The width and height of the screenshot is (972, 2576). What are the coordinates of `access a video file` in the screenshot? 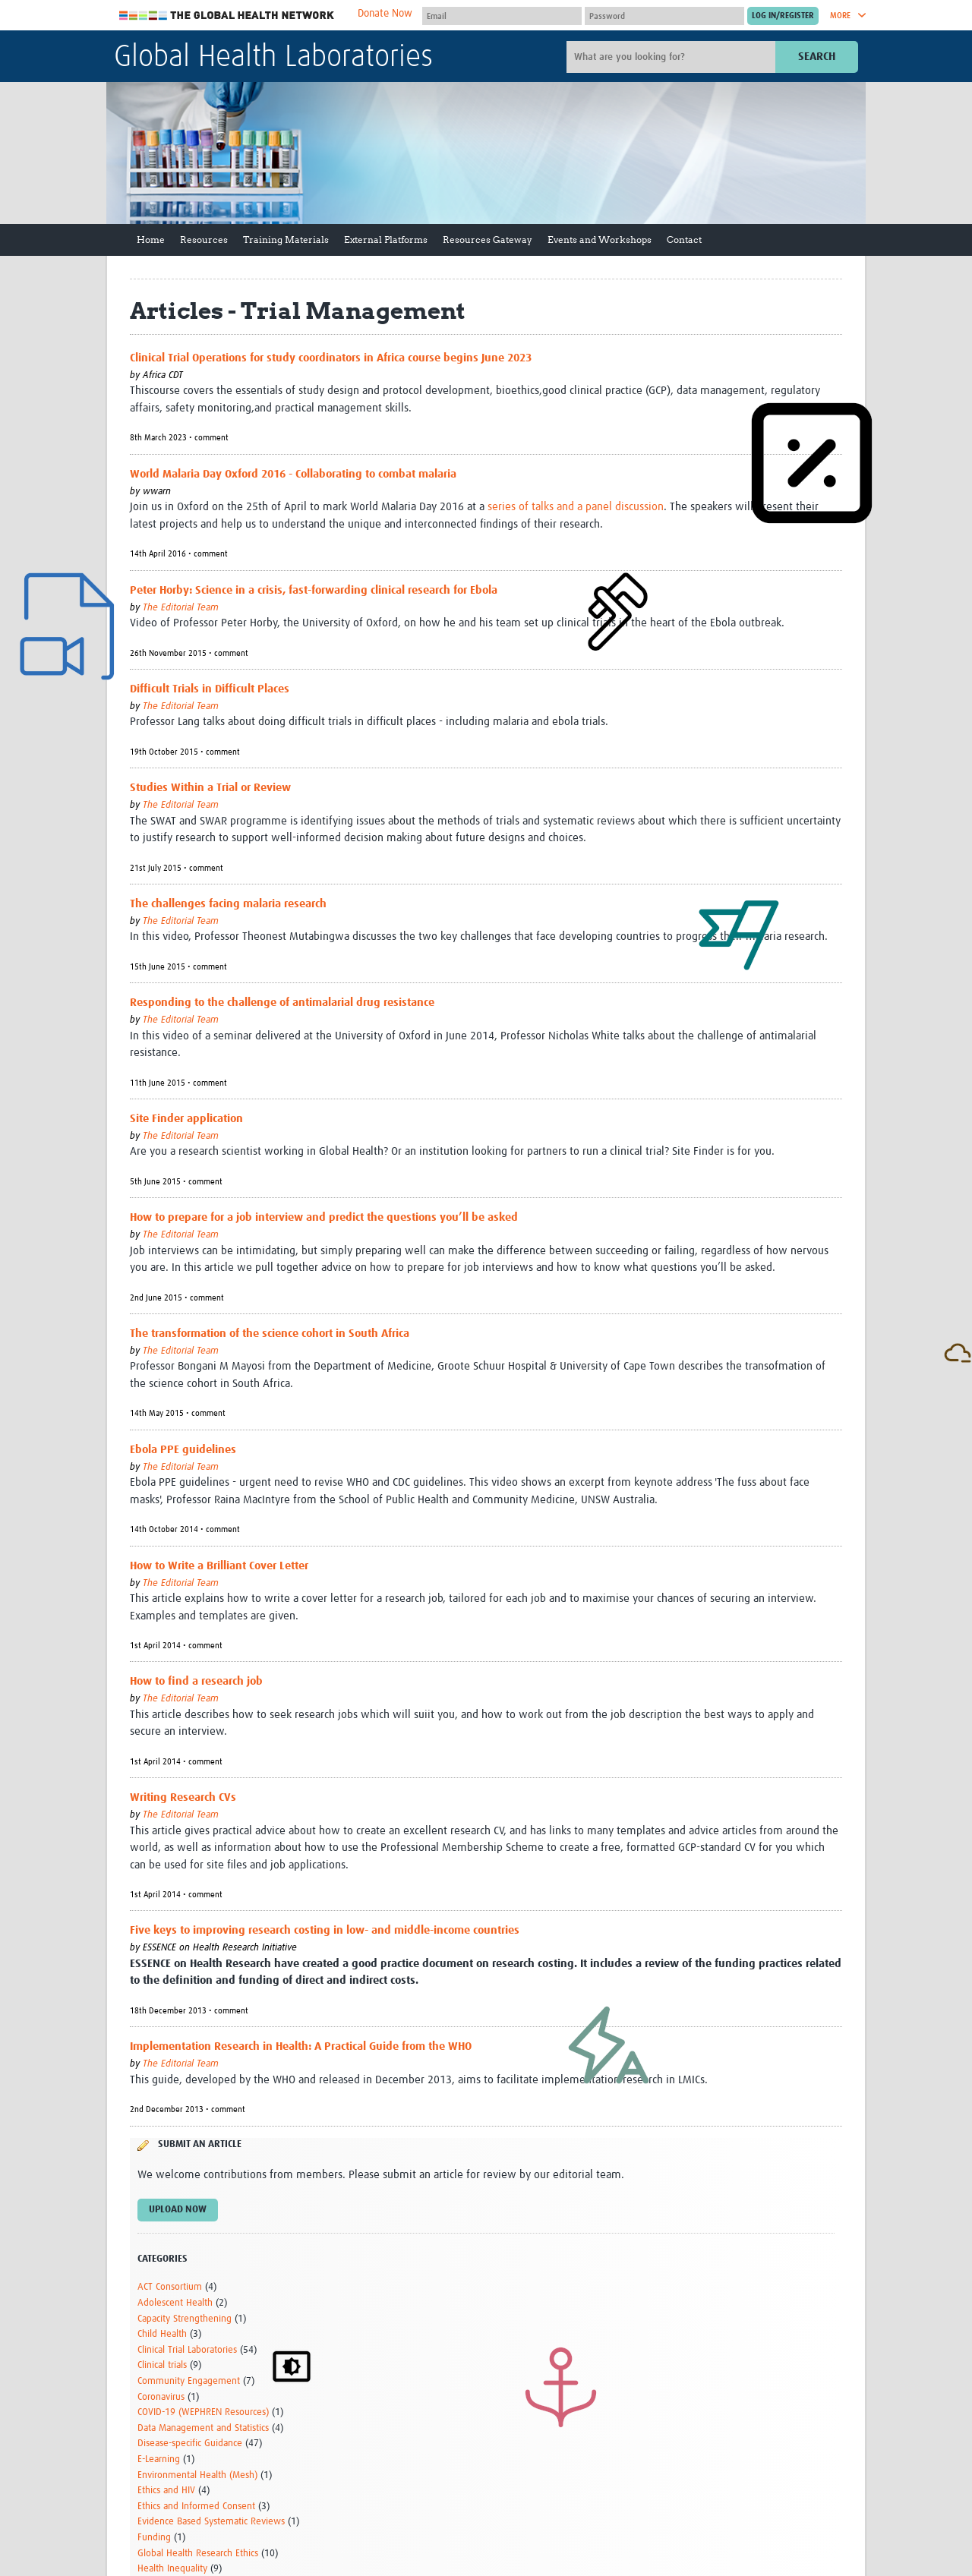 It's located at (69, 626).